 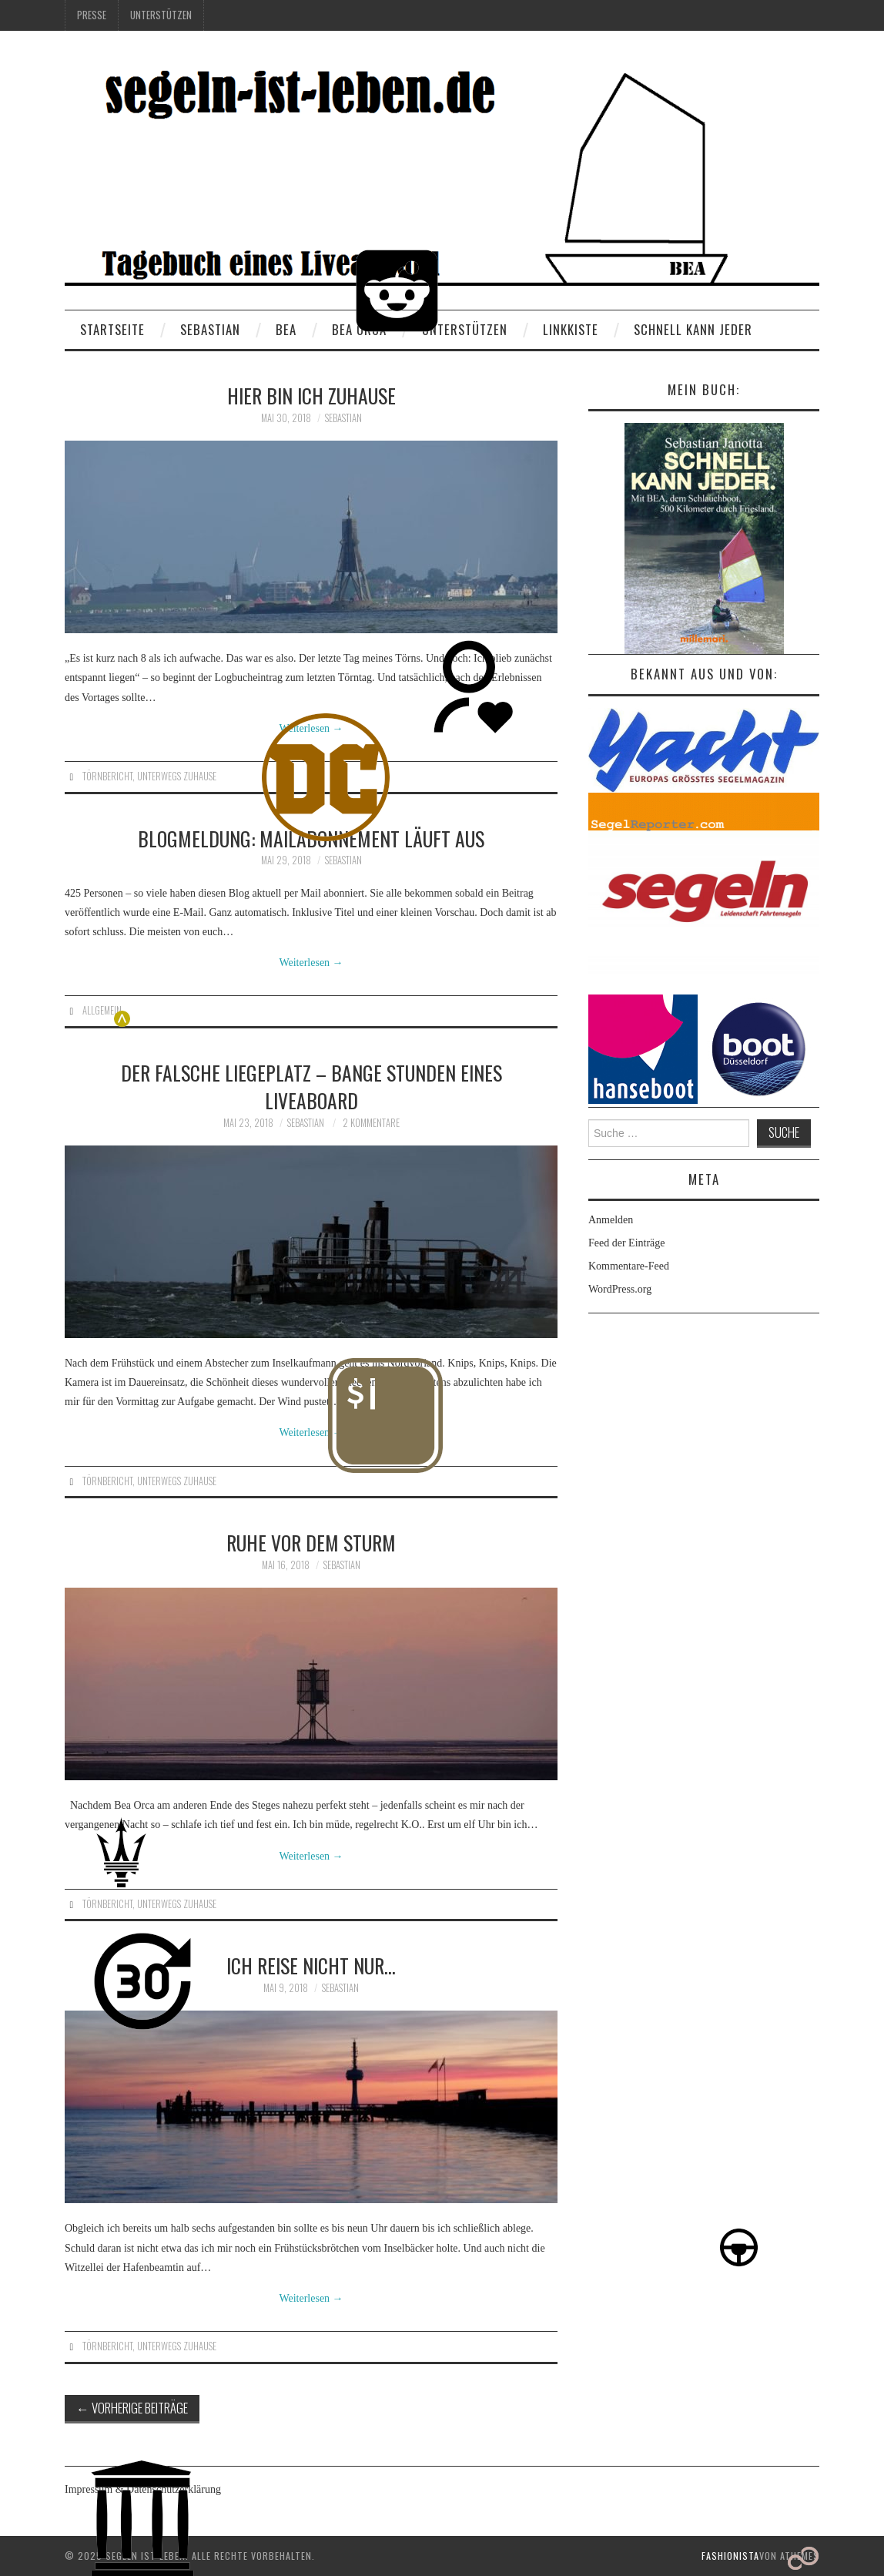 What do you see at coordinates (326, 777) in the screenshot?
I see `DC Entertainment logo` at bounding box center [326, 777].